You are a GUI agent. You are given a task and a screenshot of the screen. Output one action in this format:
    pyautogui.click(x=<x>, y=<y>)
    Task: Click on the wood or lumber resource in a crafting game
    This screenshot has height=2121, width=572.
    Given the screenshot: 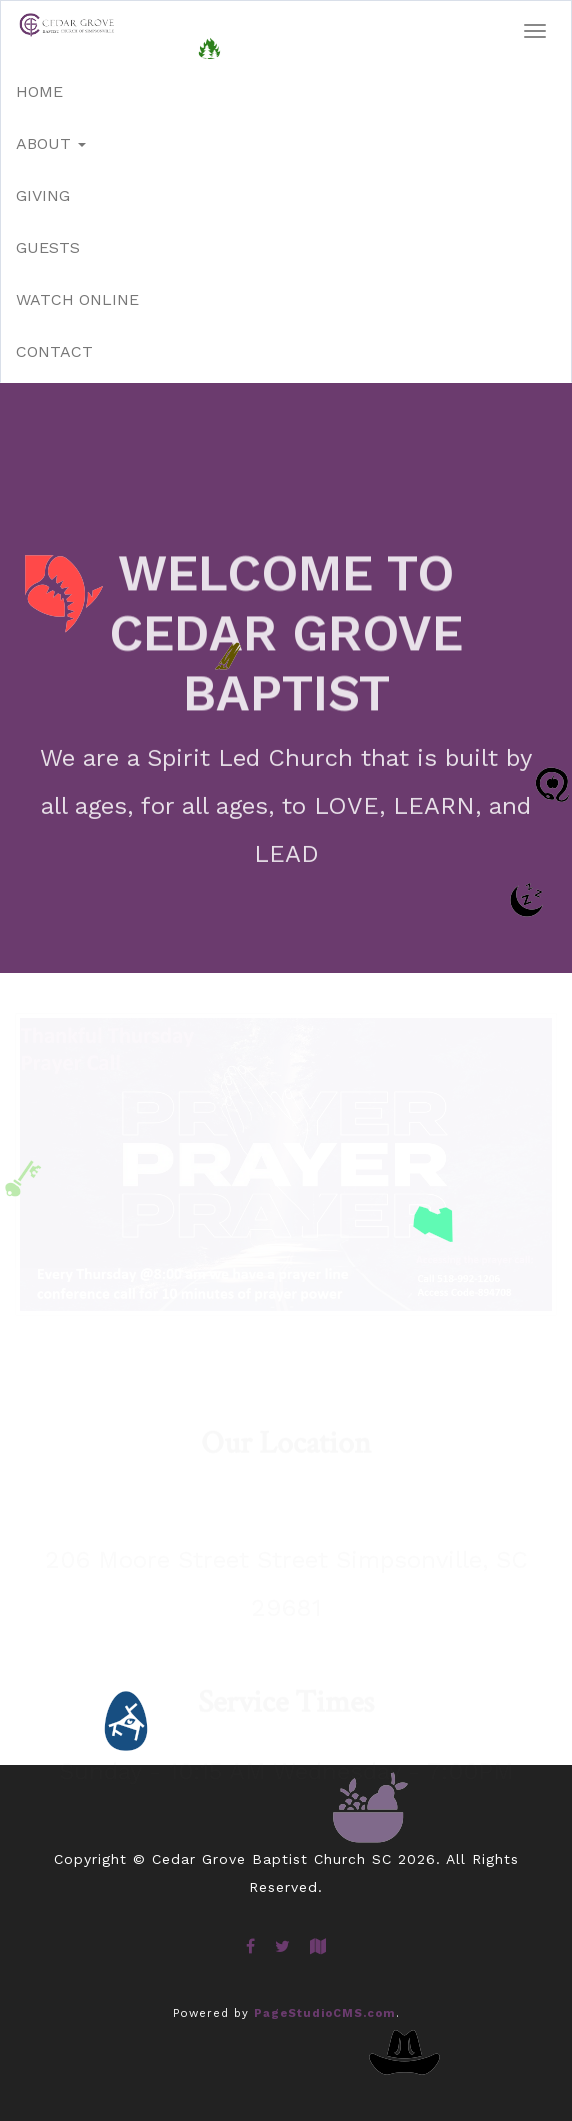 What is the action you would take?
    pyautogui.click(x=228, y=656)
    